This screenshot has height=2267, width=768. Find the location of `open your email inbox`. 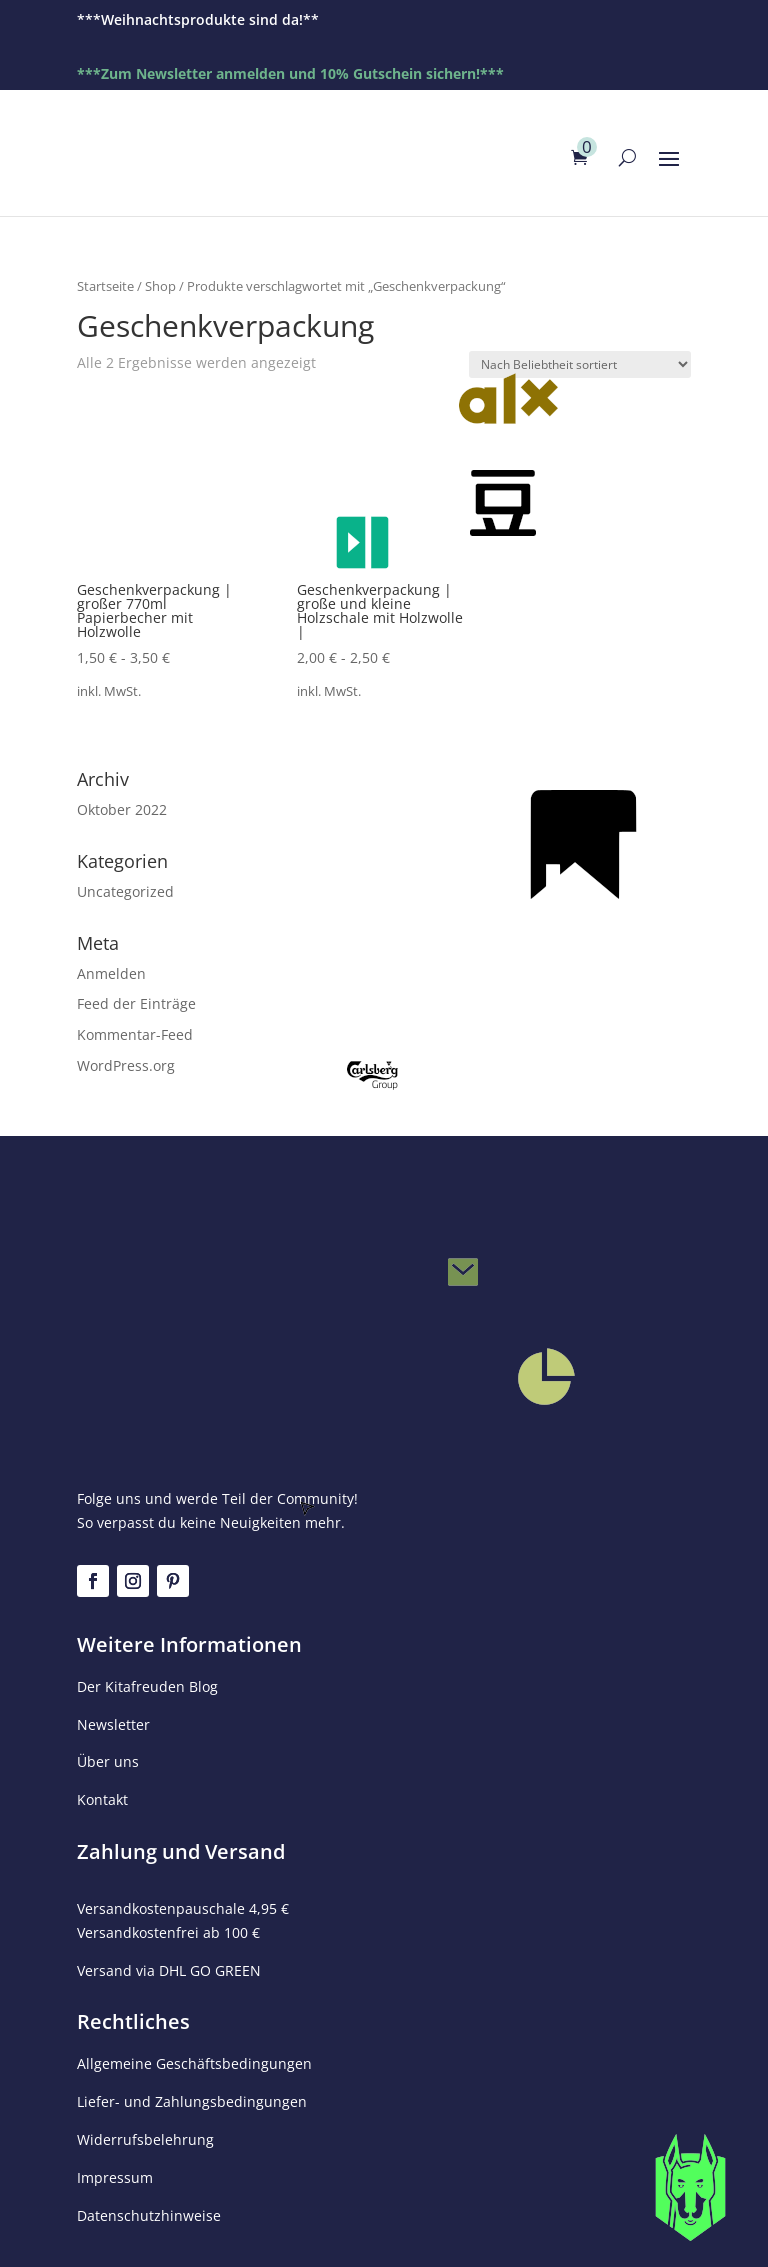

open your email inbox is located at coordinates (463, 1272).